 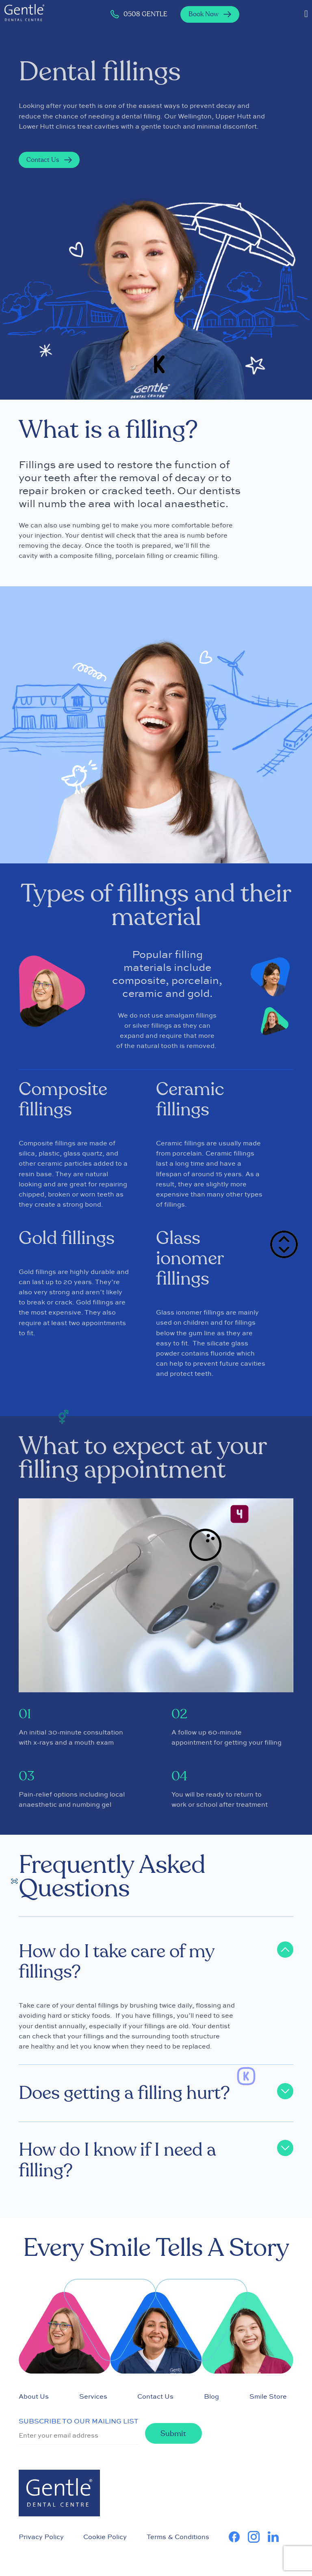 What do you see at coordinates (158, 364) in the screenshot?
I see `indicates items starting with the letter K` at bounding box center [158, 364].